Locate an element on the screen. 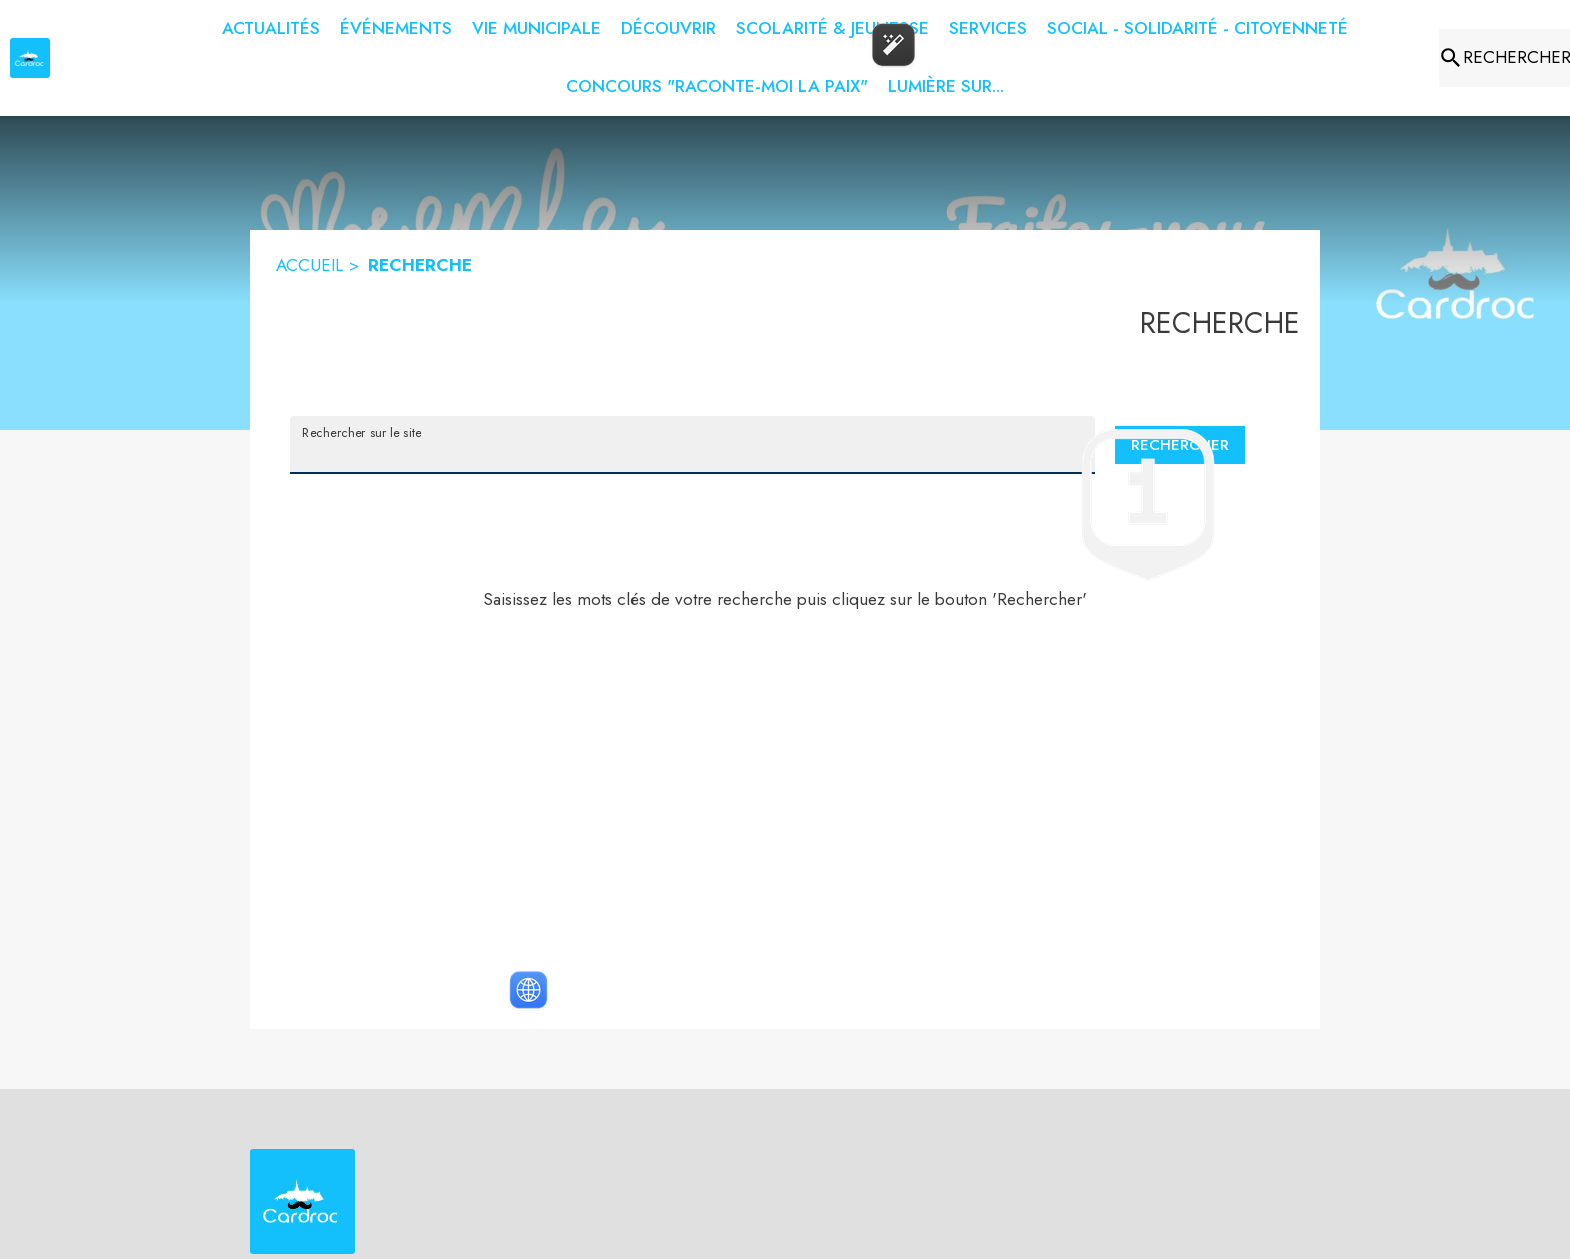 The width and height of the screenshot is (1570, 1259). access language and region settings is located at coordinates (528, 990).